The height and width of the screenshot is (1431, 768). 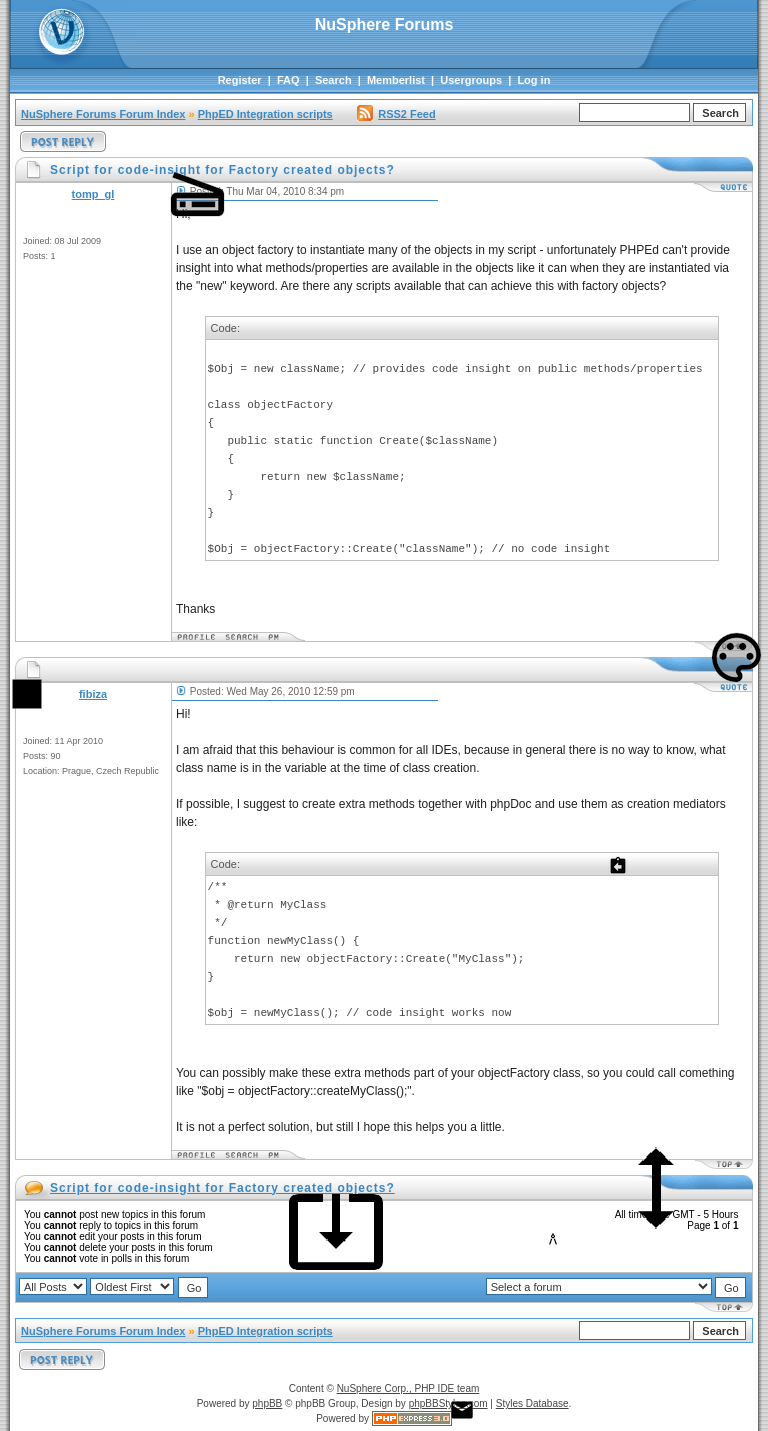 I want to click on access architecture or design tools, so click(x=553, y=1239).